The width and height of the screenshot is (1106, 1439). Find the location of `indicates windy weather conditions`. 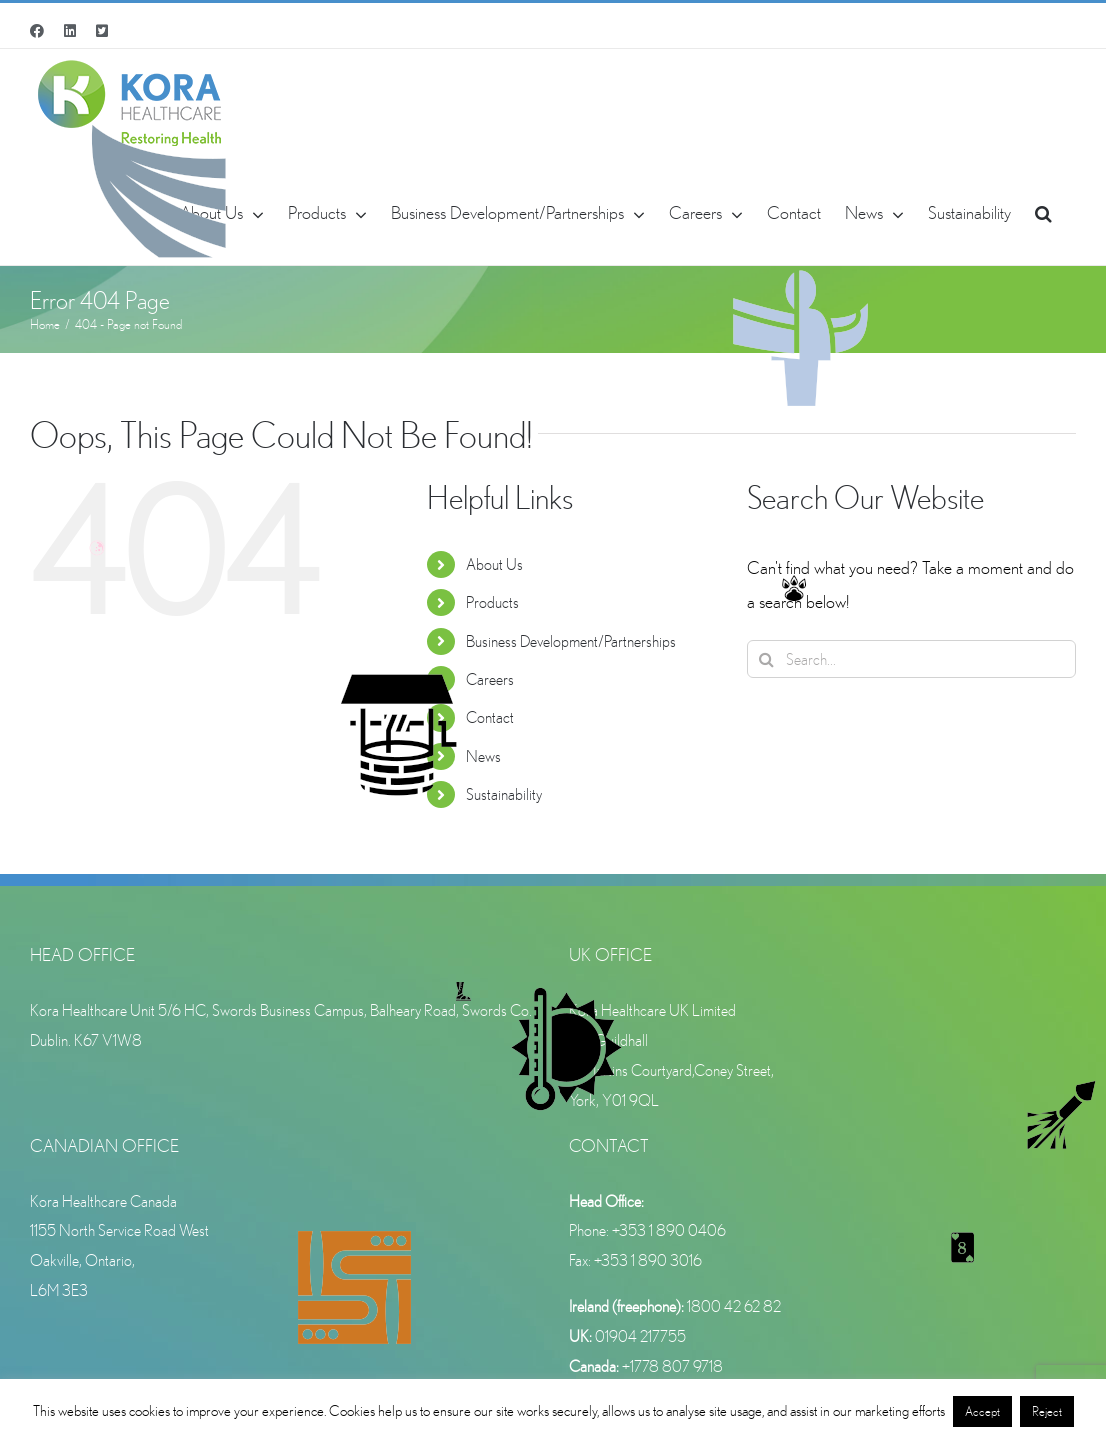

indicates windy weather conditions is located at coordinates (159, 191).